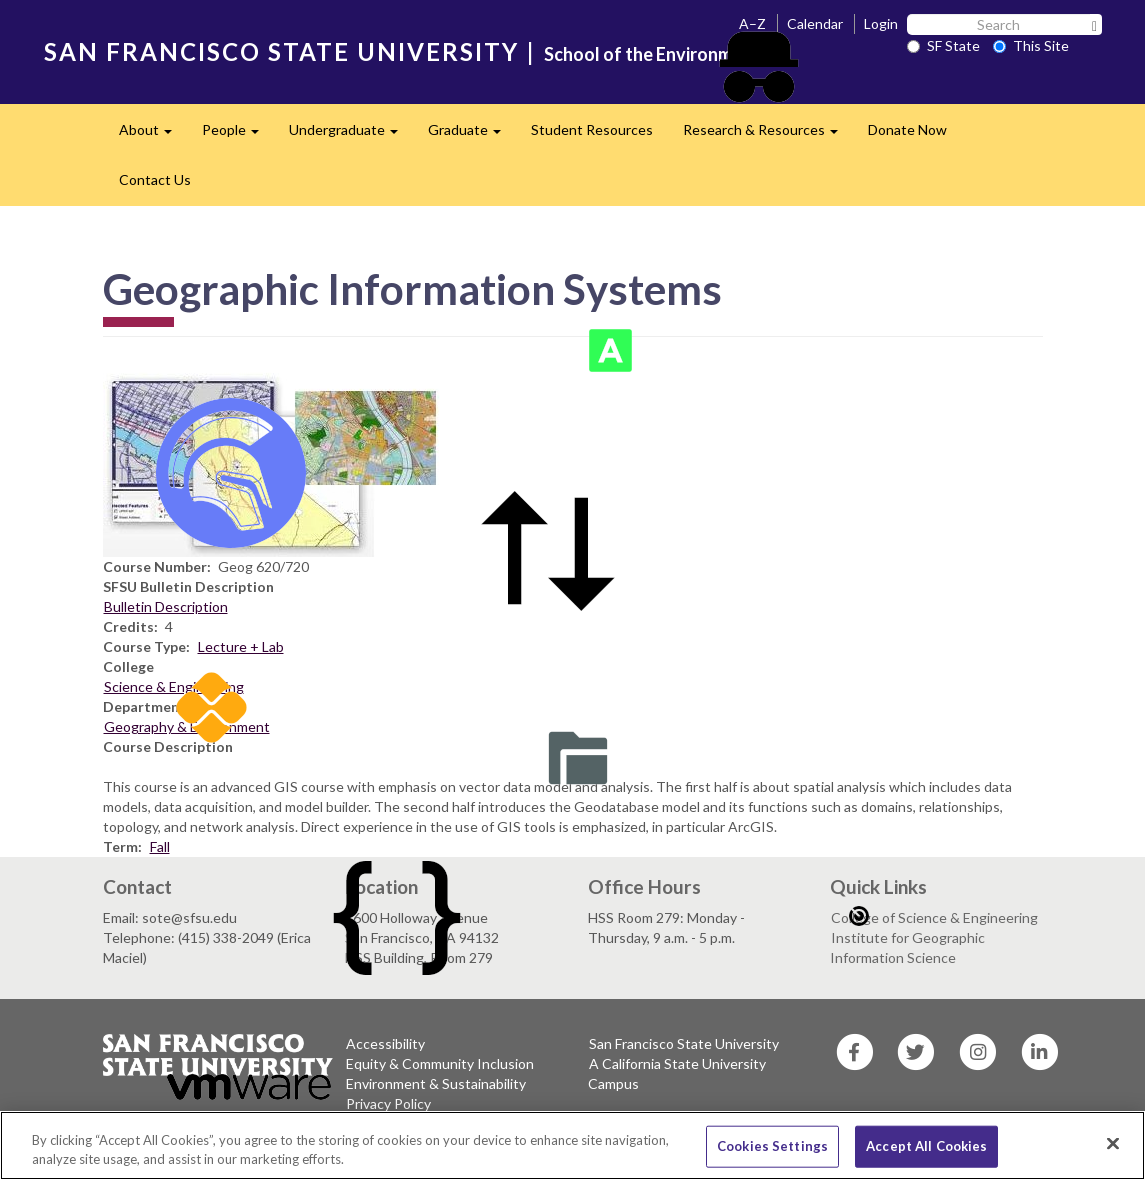 The height and width of the screenshot is (1180, 1145). Describe the element at coordinates (211, 707) in the screenshot. I see `pay with pix instant payment` at that location.